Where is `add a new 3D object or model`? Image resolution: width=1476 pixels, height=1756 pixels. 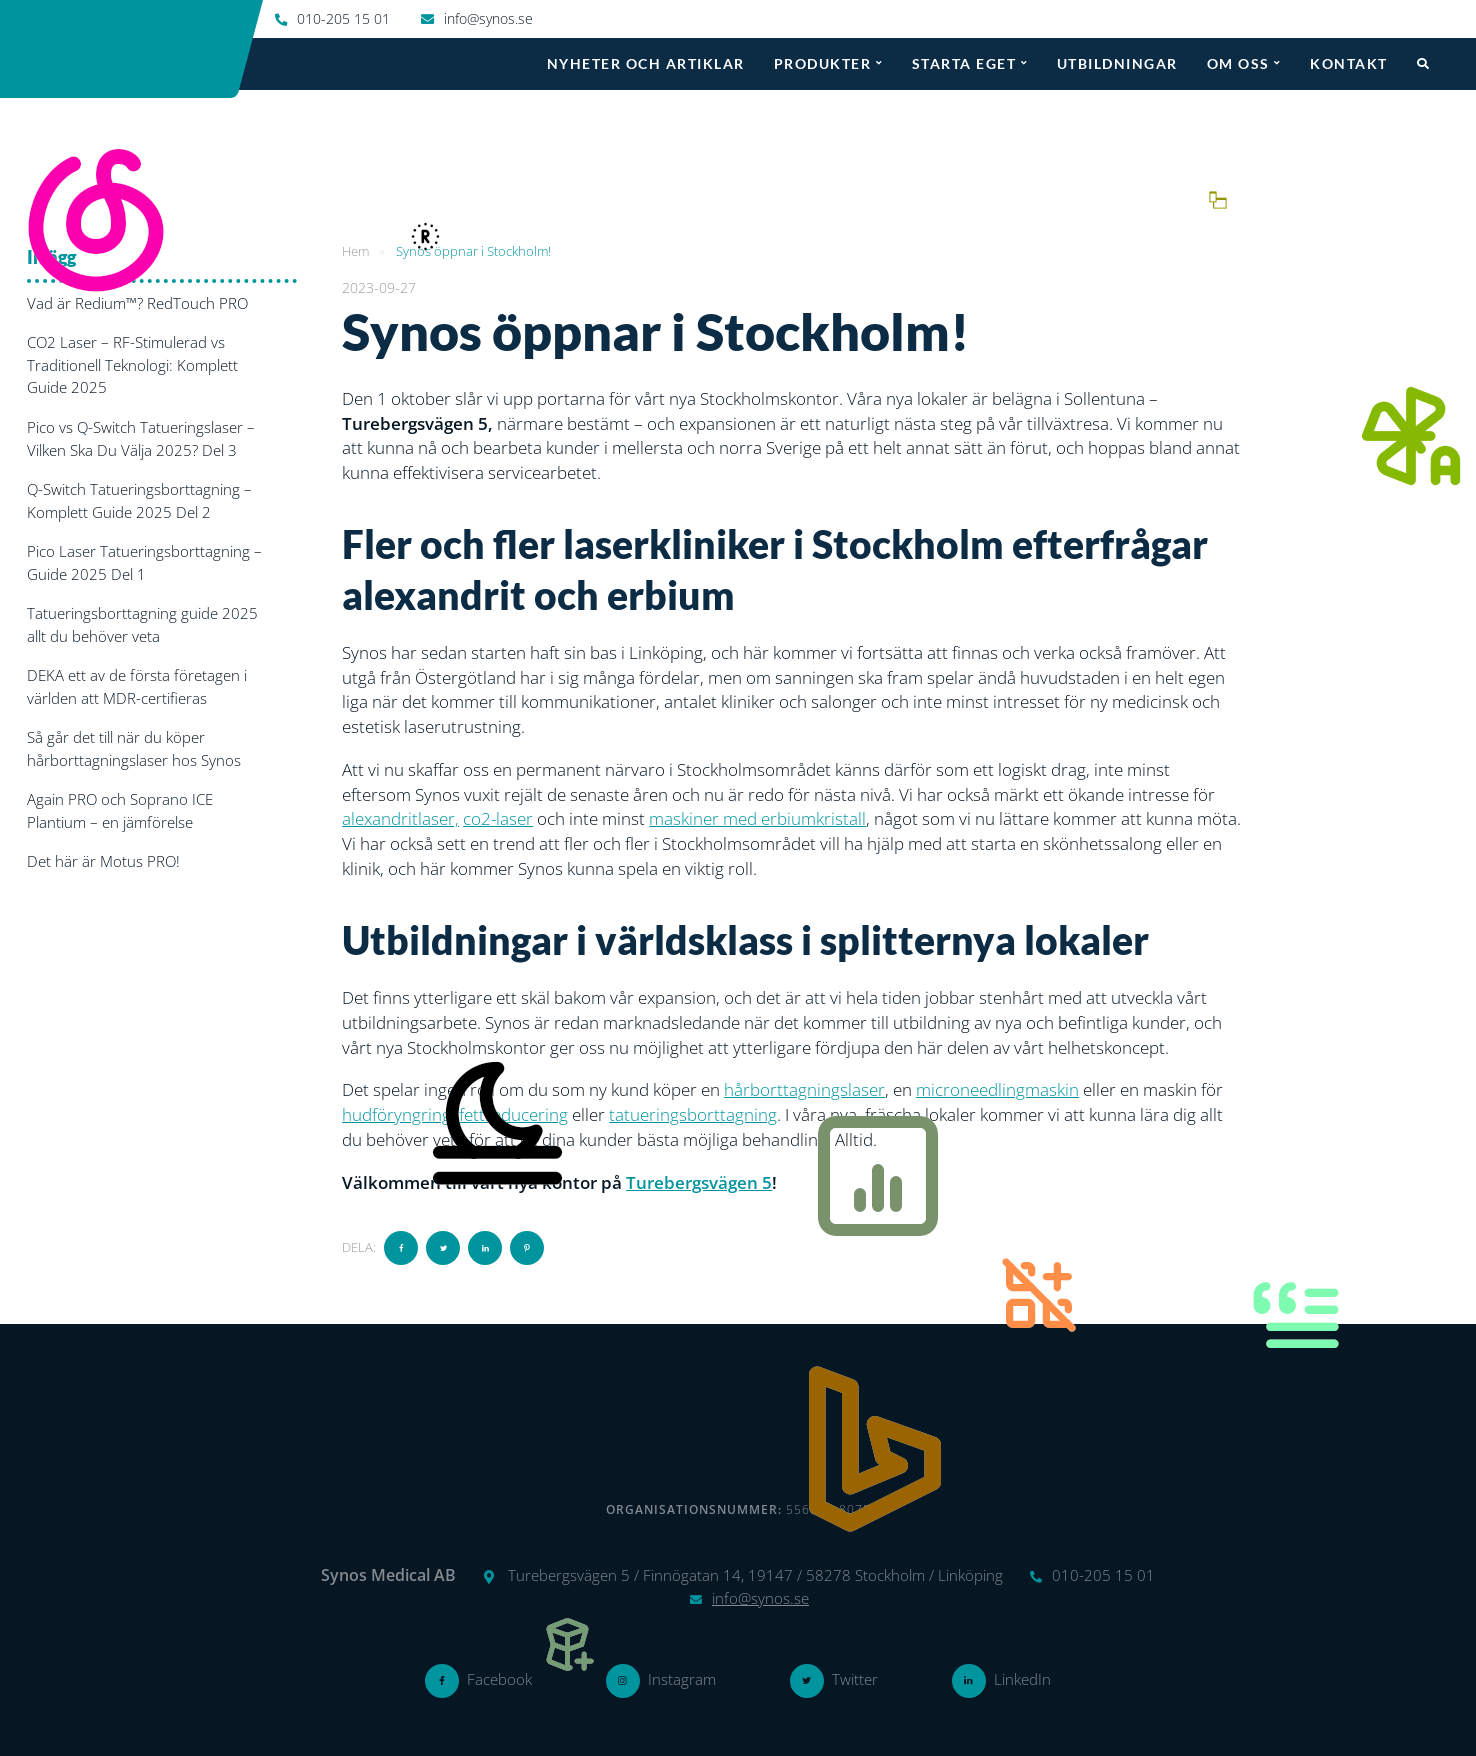
add a new 3D object or model is located at coordinates (567, 1644).